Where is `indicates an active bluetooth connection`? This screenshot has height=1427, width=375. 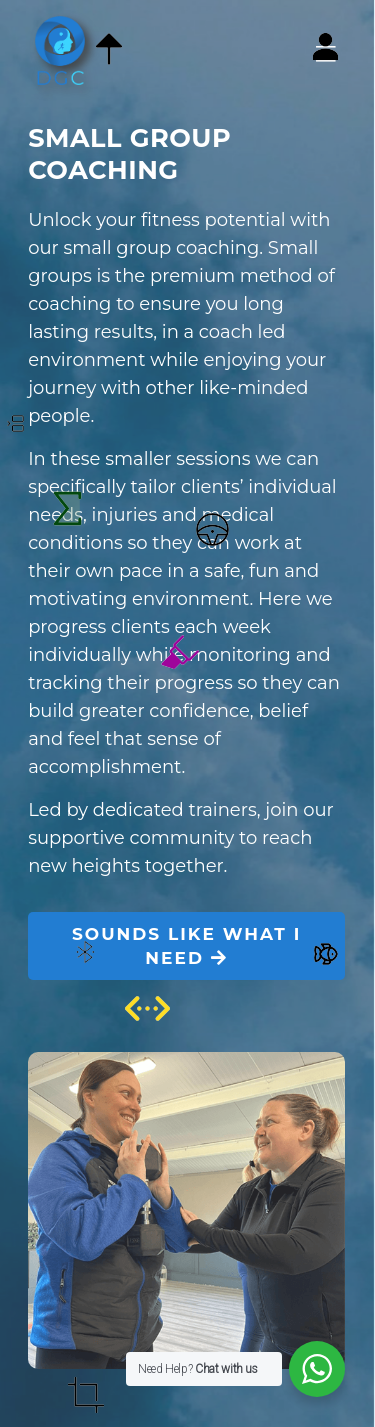
indicates an active bluetooth connection is located at coordinates (85, 952).